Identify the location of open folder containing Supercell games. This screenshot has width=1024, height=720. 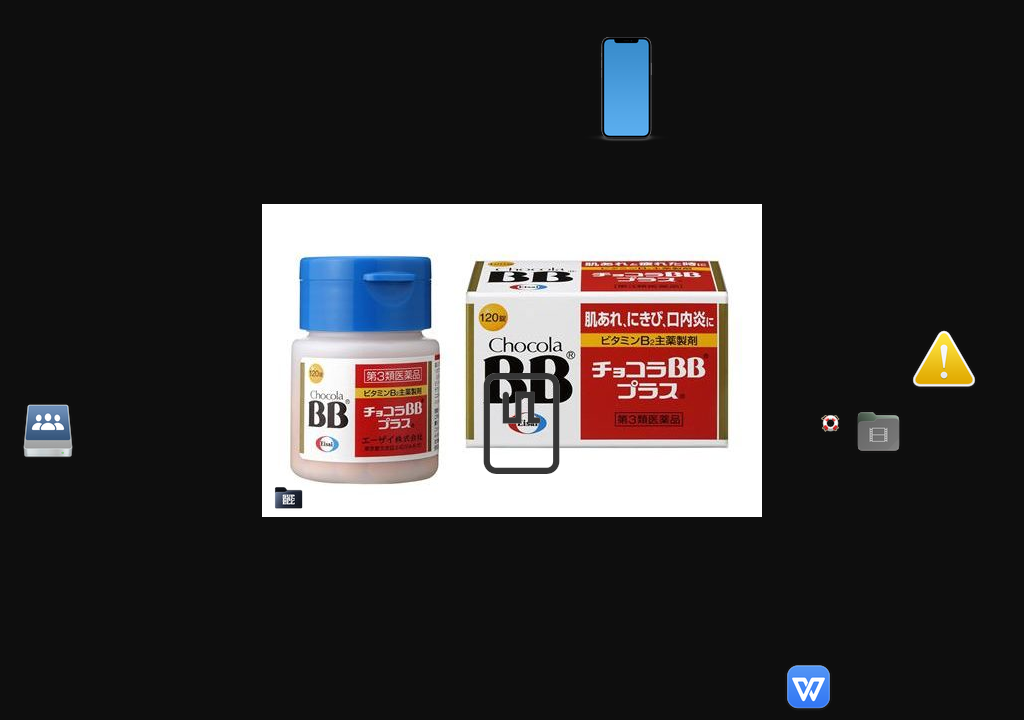
(288, 498).